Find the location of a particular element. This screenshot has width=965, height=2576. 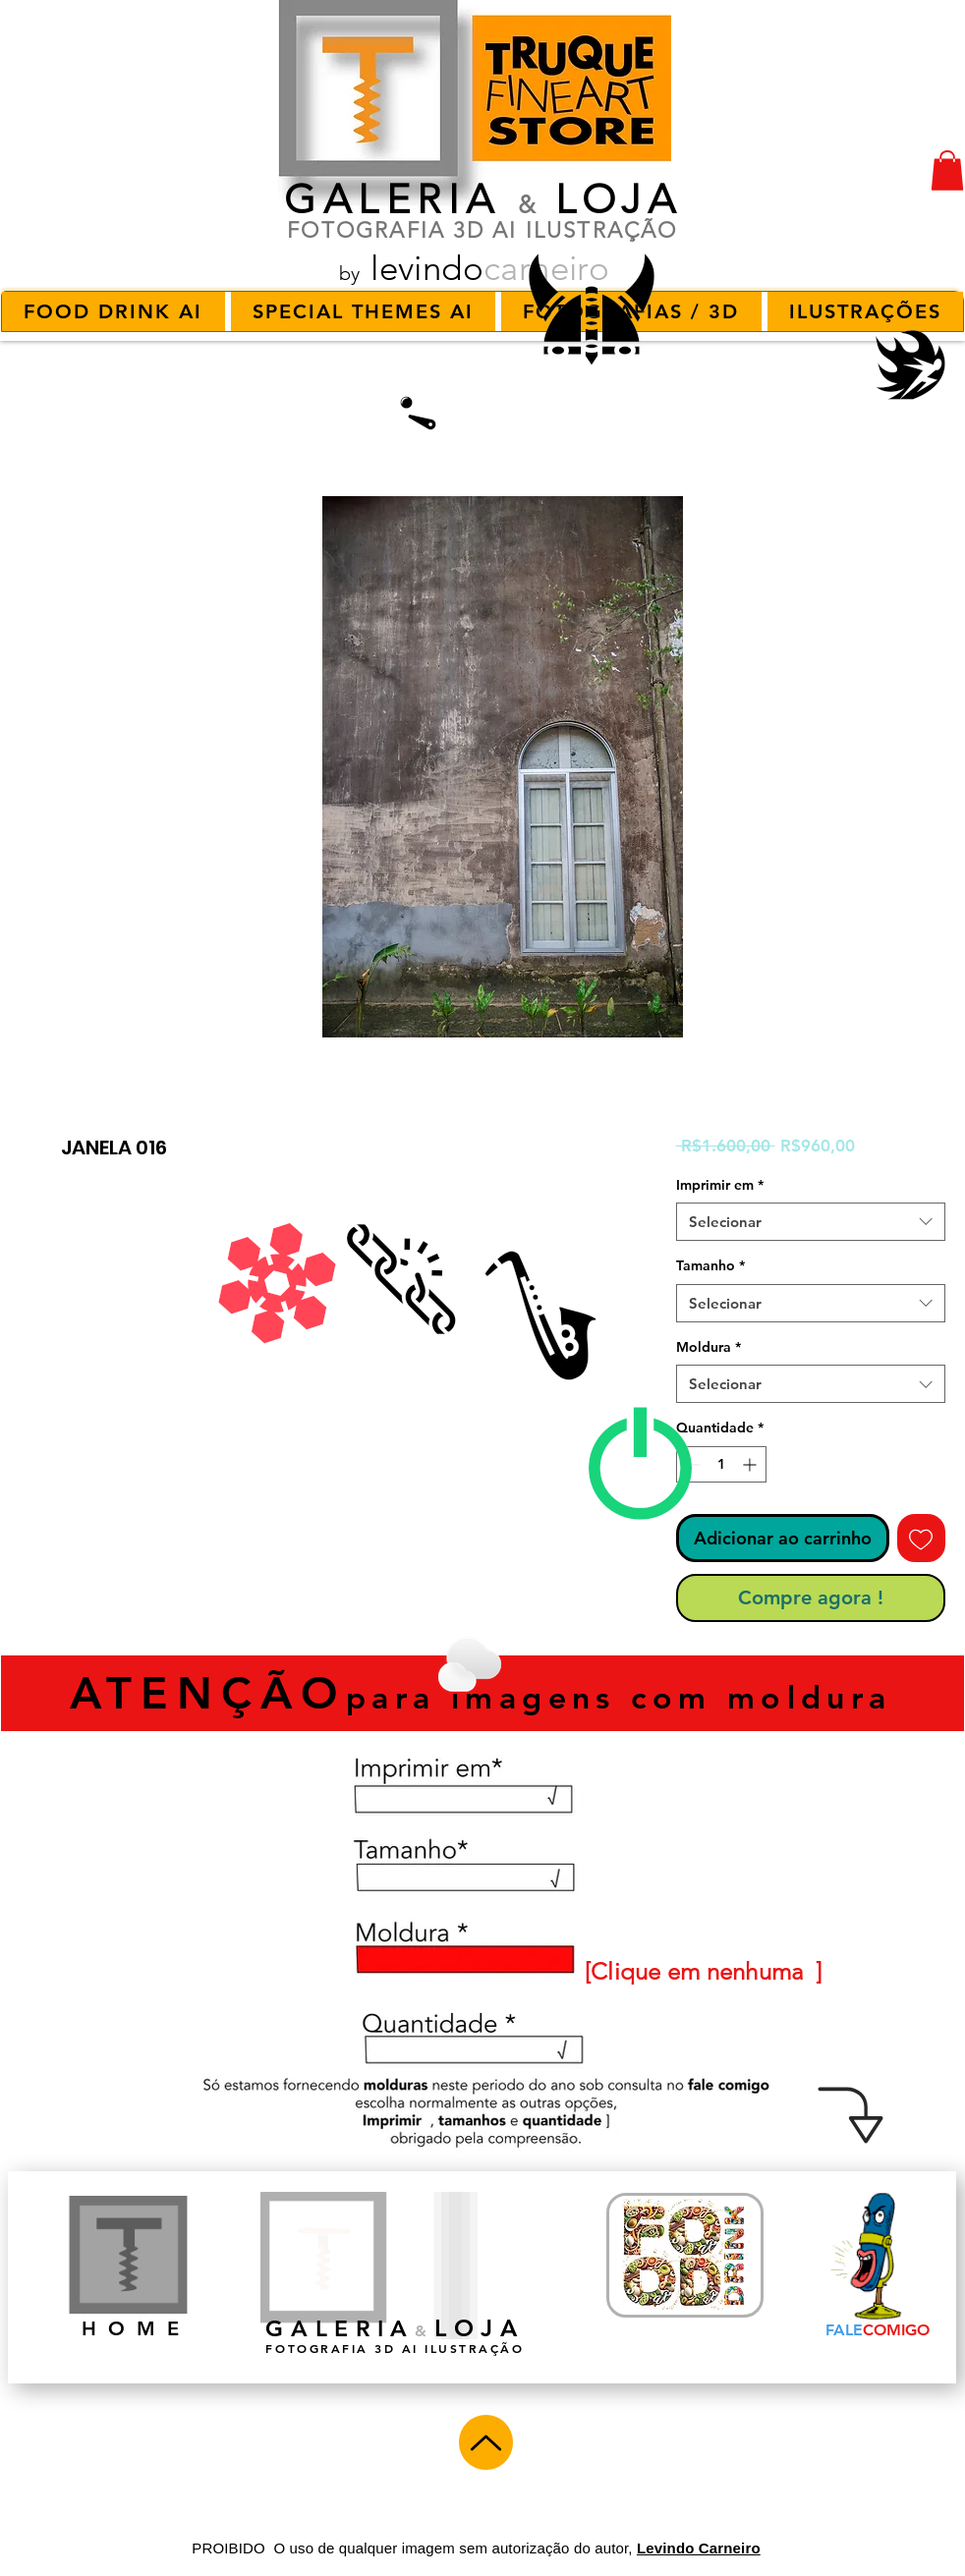

select viking or norse character class is located at coordinates (592, 307).